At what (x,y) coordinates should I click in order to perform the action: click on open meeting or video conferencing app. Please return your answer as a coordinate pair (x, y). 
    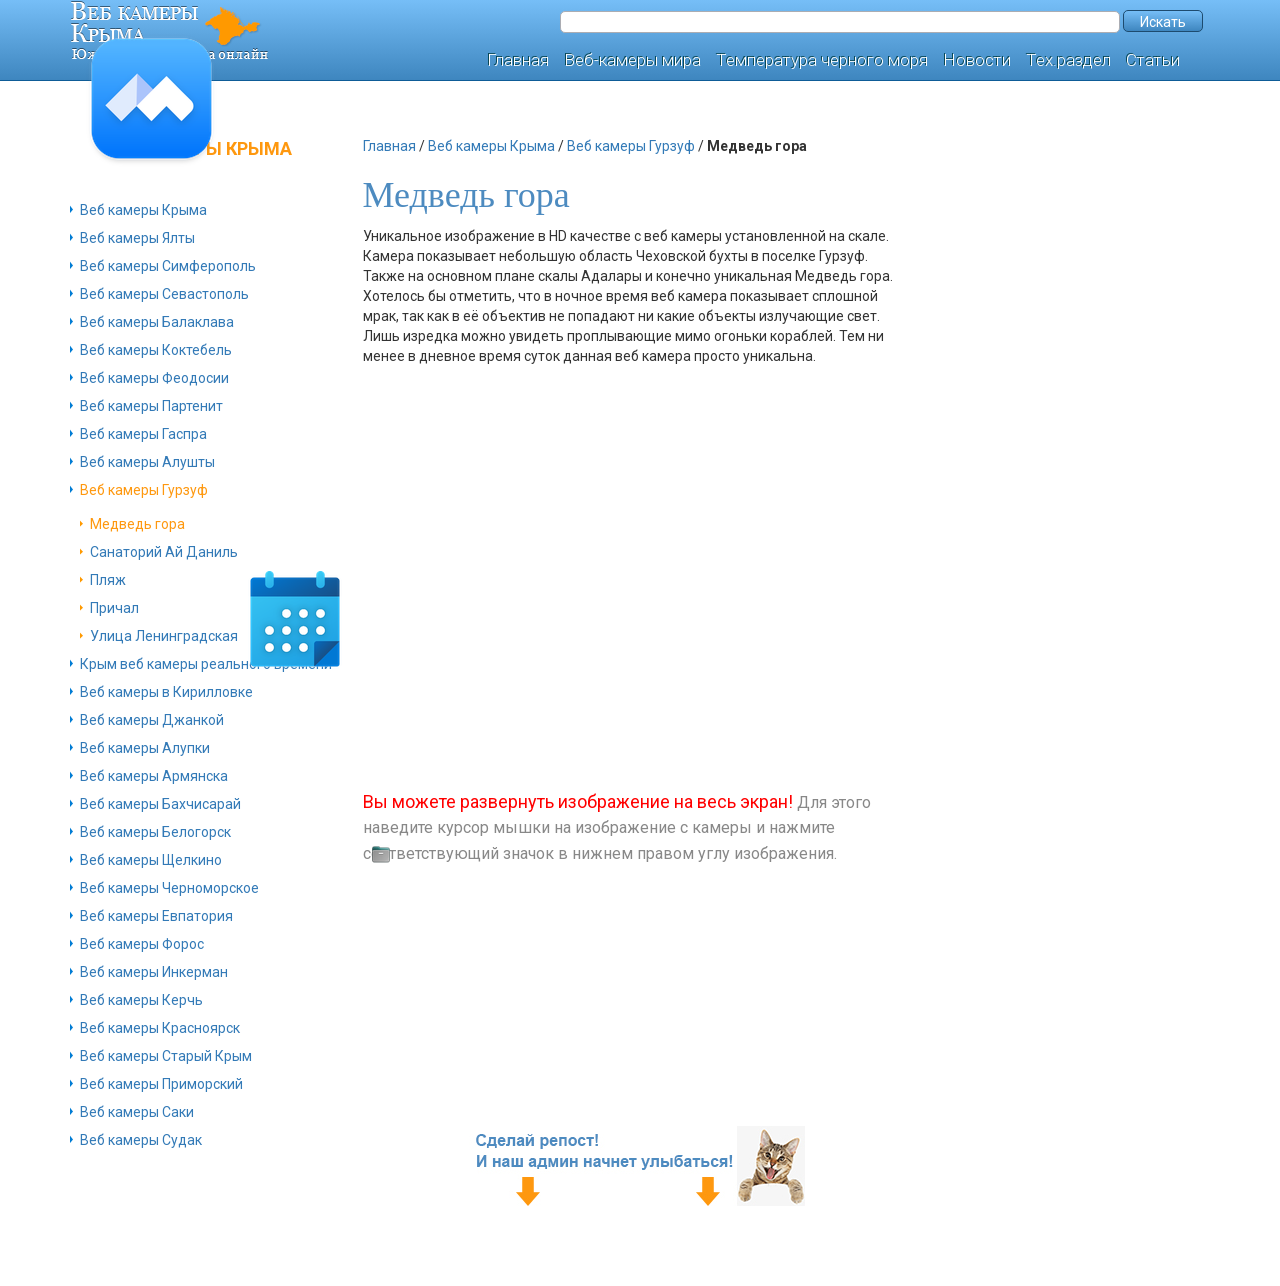
    Looking at the image, I should click on (151, 98).